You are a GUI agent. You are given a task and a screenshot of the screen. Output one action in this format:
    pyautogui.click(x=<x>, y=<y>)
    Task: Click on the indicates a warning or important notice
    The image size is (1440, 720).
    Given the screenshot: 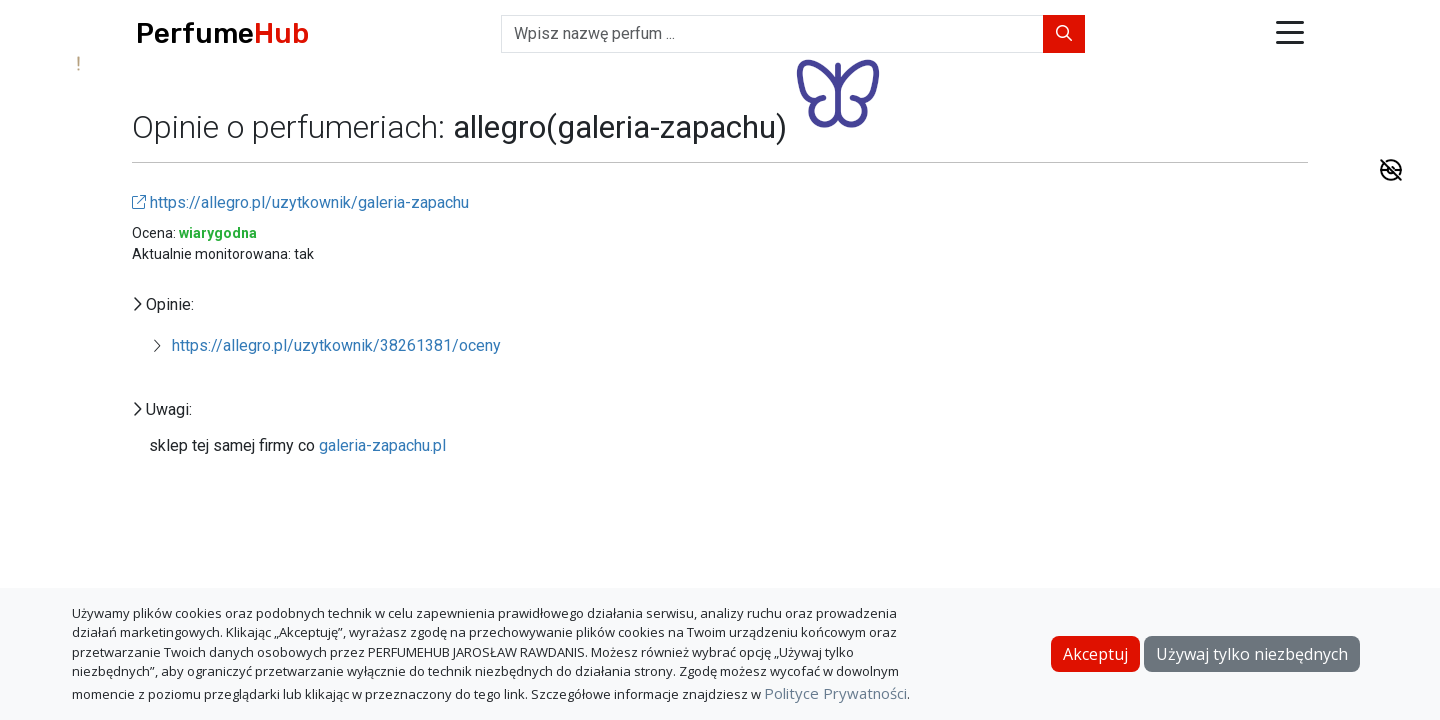 What is the action you would take?
    pyautogui.click(x=78, y=63)
    